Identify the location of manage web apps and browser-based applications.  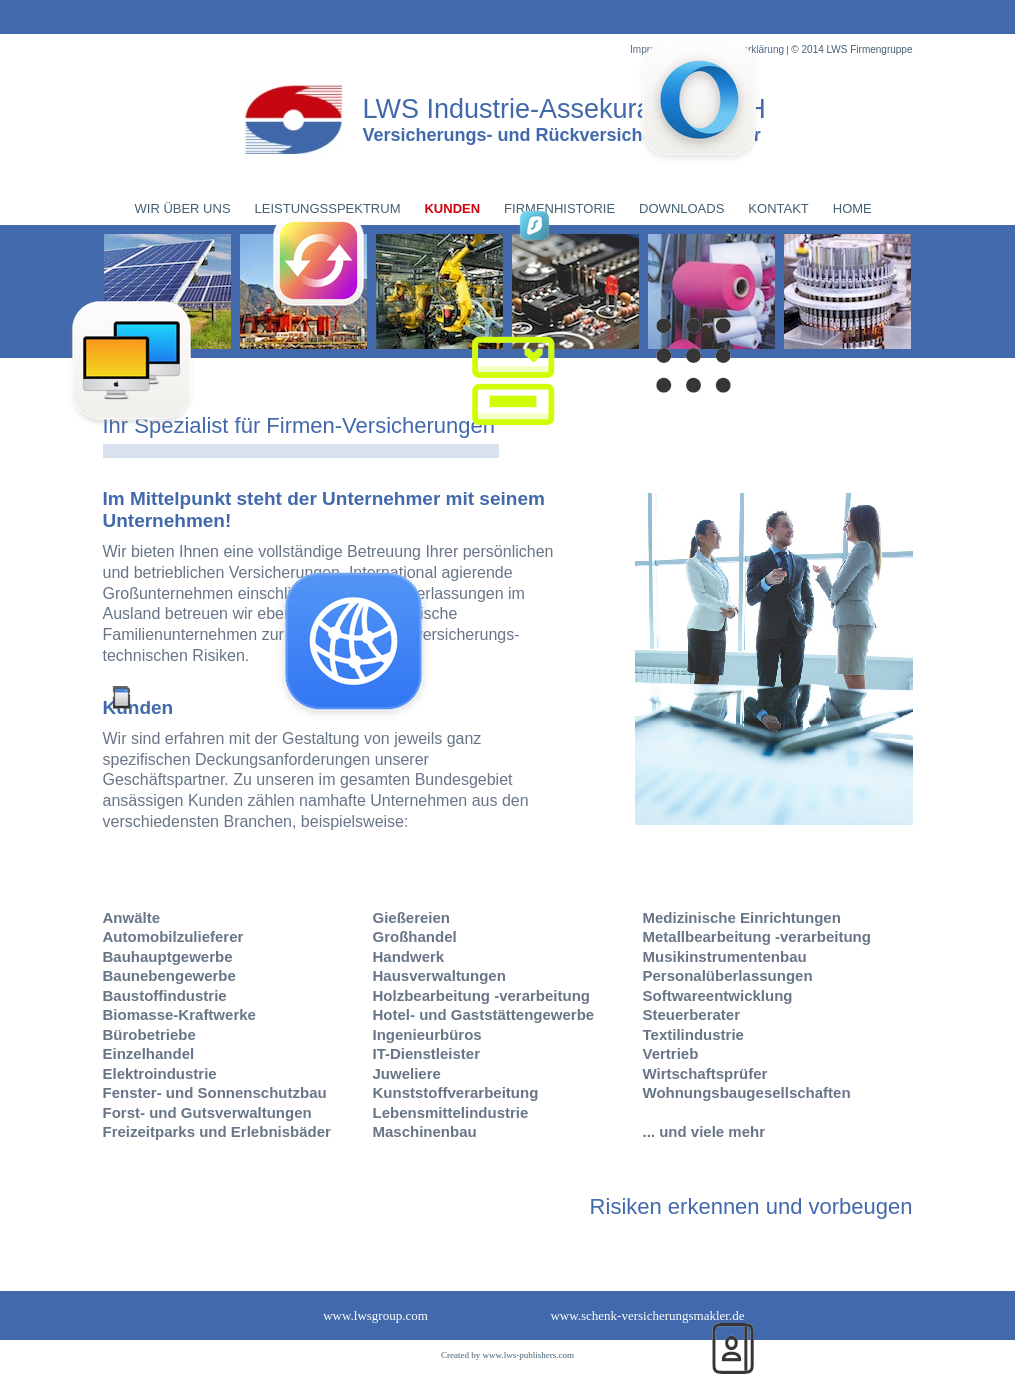
(353, 643).